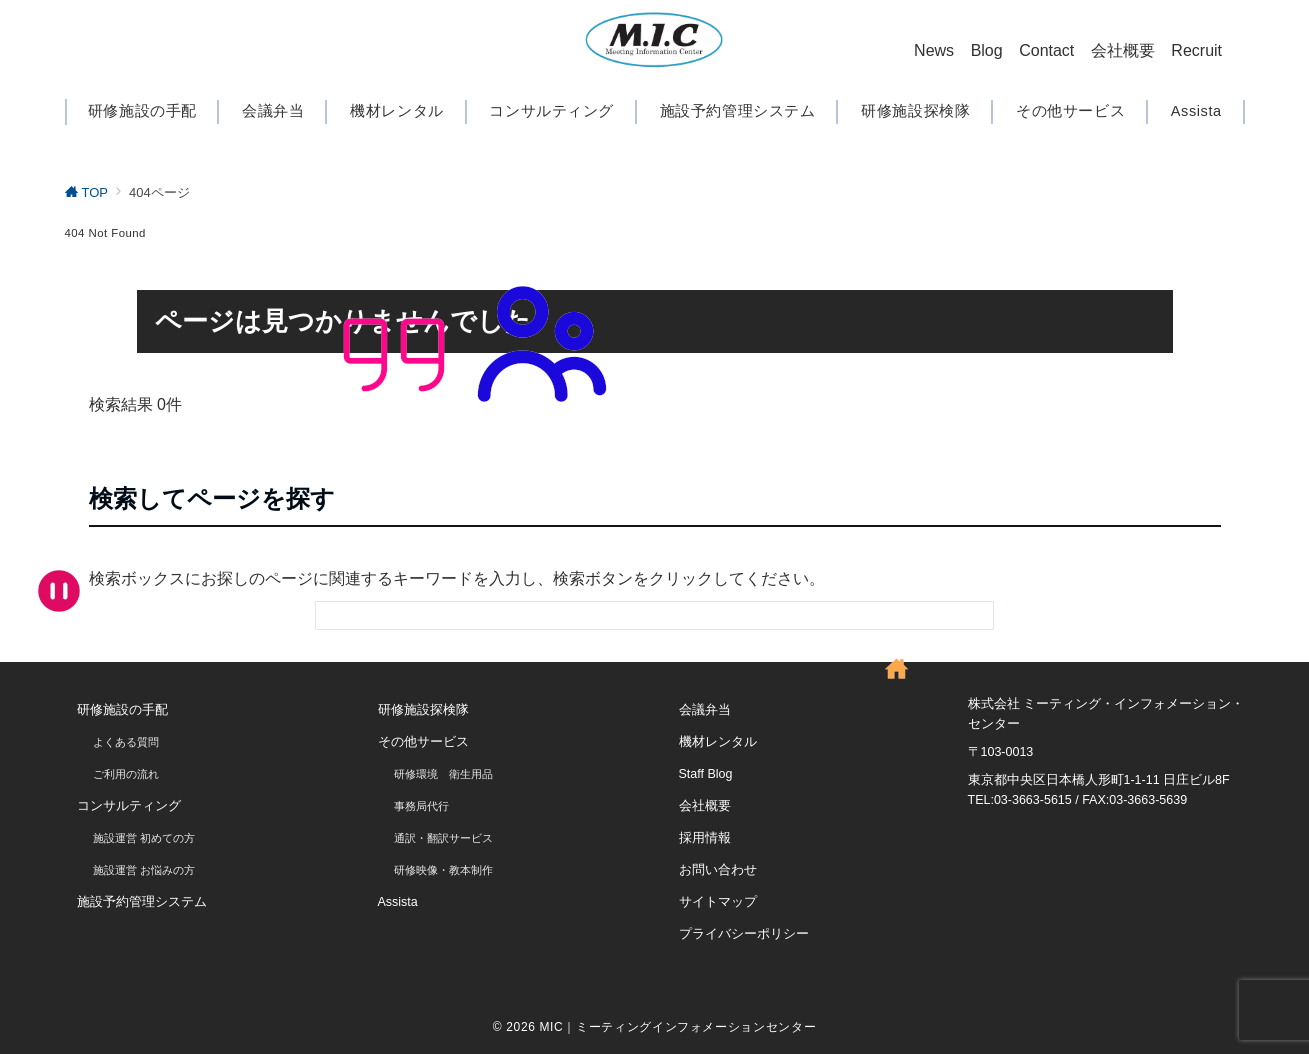  I want to click on pause media playback, so click(59, 591).